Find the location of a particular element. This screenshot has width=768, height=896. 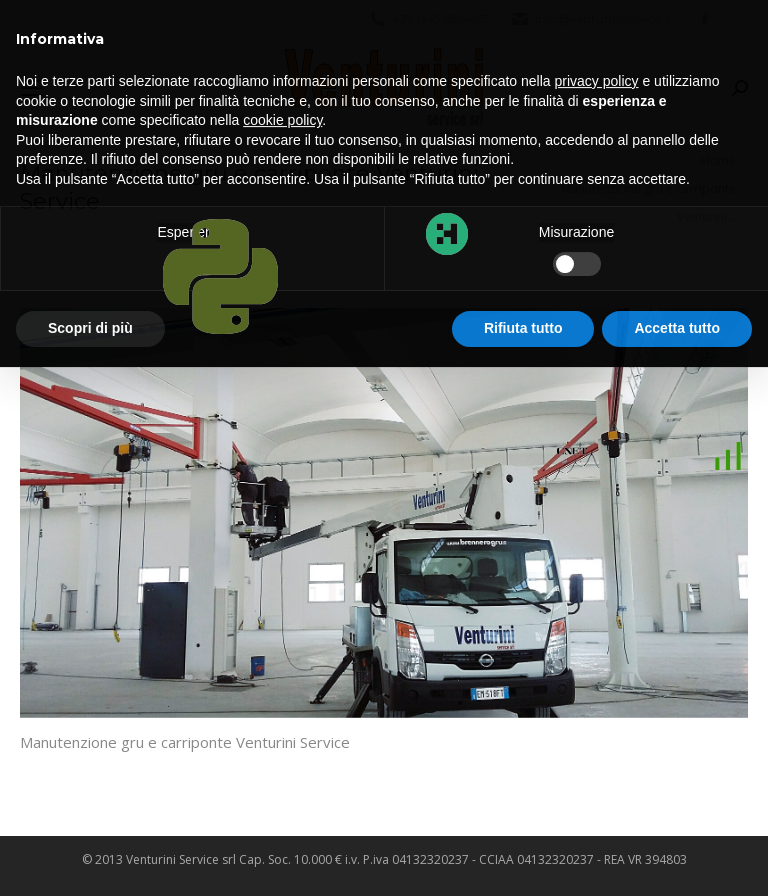

python programming language logo is located at coordinates (220, 276).